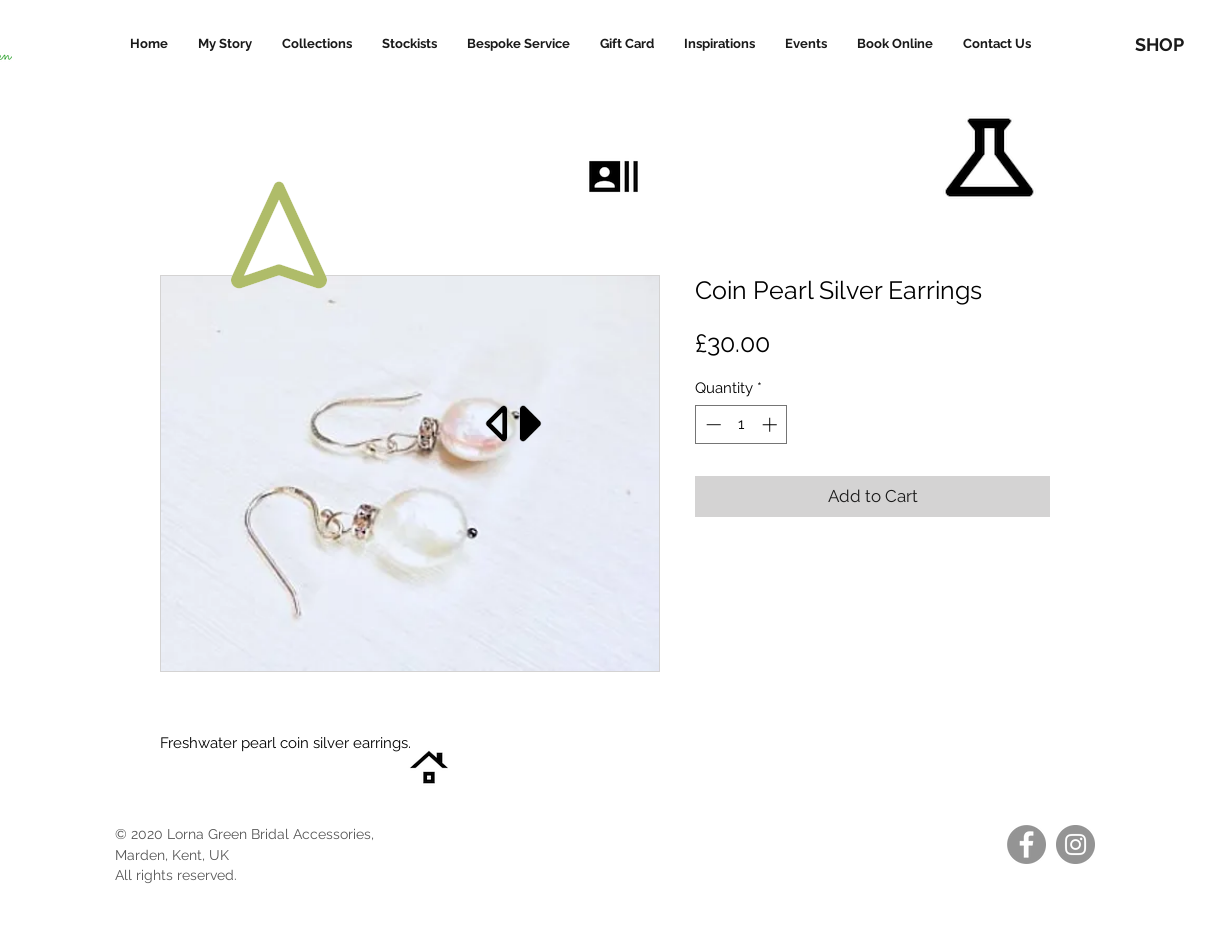 The image size is (1210, 933). I want to click on access roofing or home improvement services, so click(429, 768).